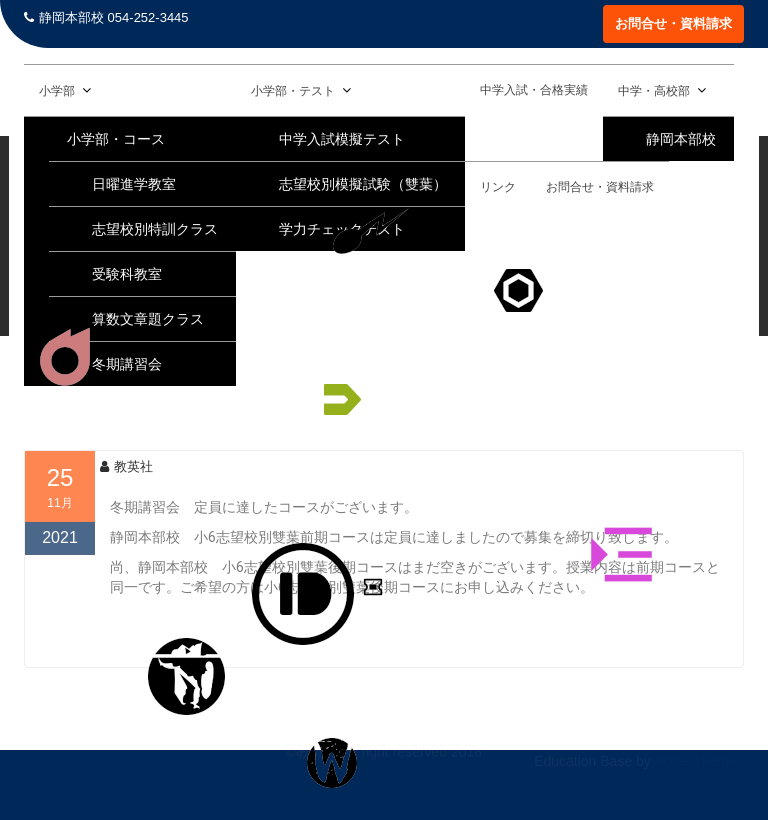 This screenshot has width=768, height=820. I want to click on open pushbullet app, so click(303, 594).